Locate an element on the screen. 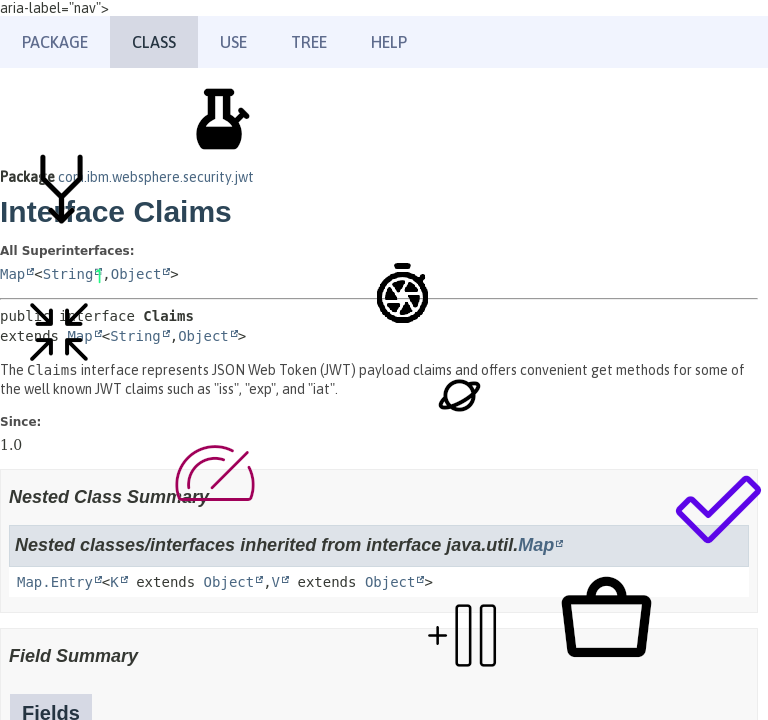 Image resolution: width=768 pixels, height=720 pixels. view your shopping bag is located at coordinates (606, 621).